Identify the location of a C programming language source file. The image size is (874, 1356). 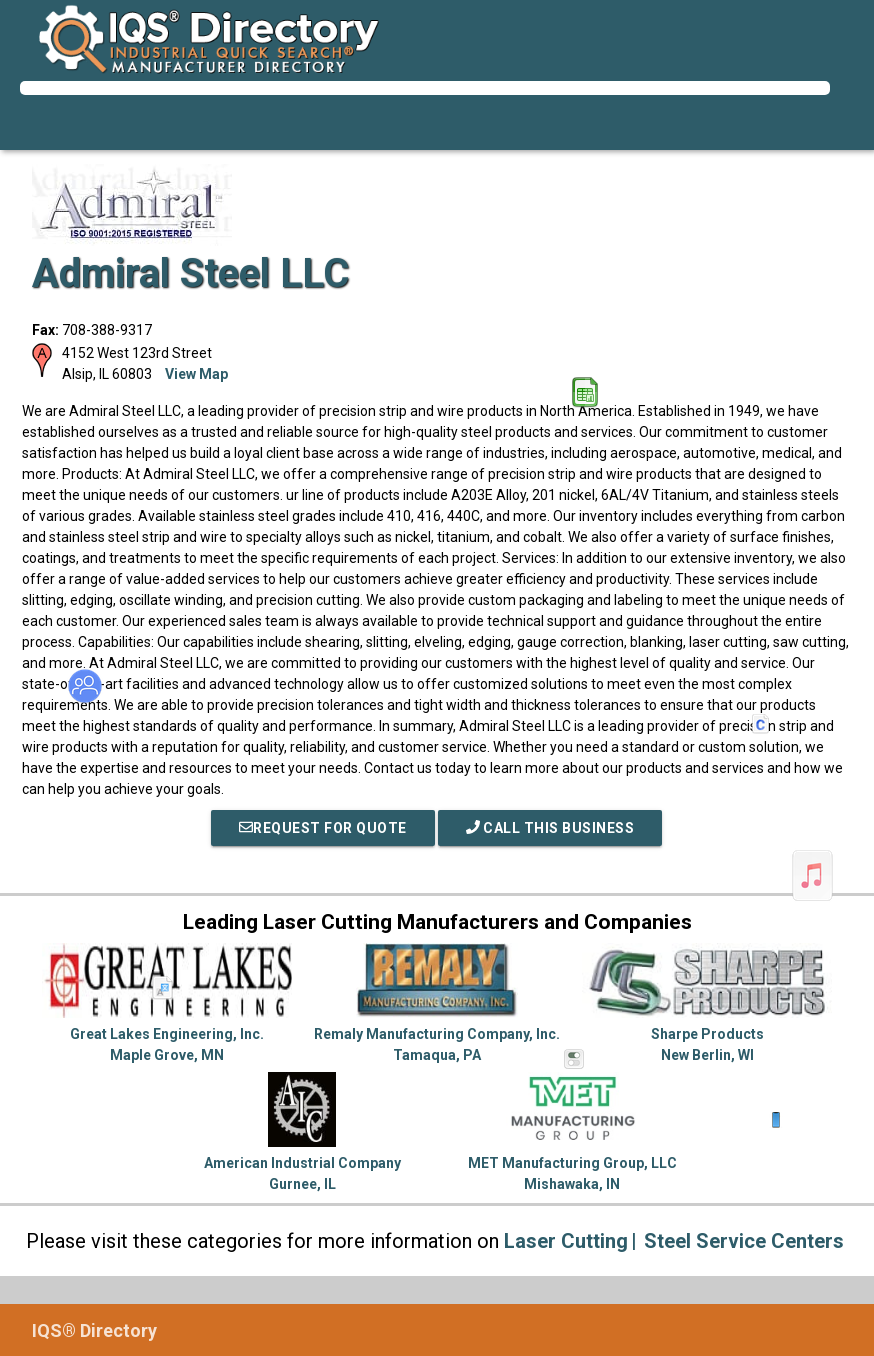
(760, 723).